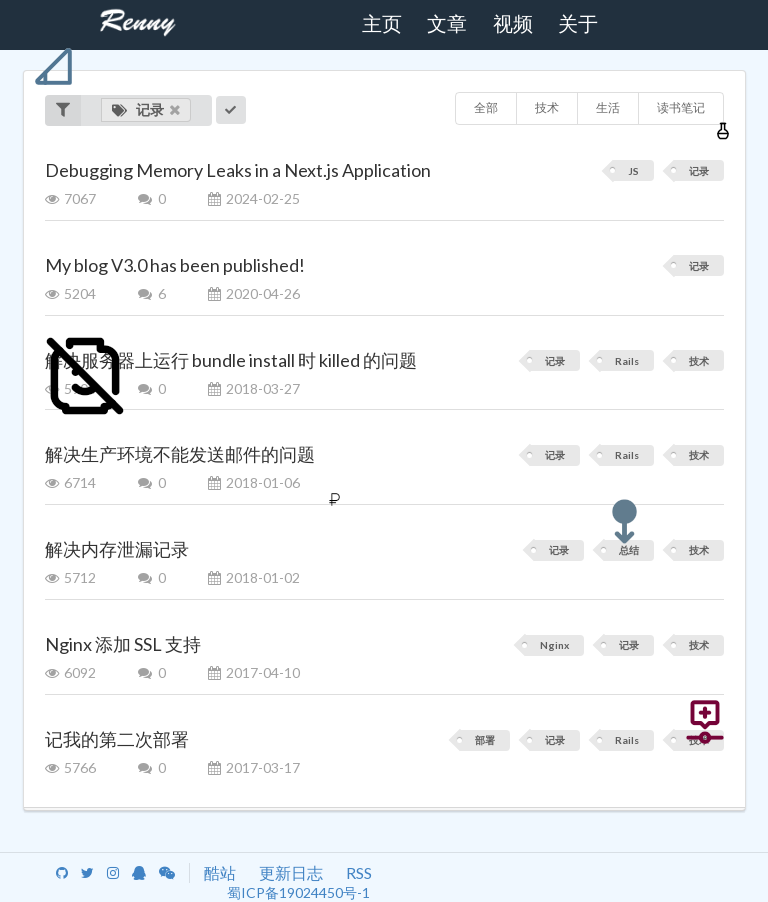  I want to click on indicates weak cellular signal strength (2 bars), so click(53, 66).